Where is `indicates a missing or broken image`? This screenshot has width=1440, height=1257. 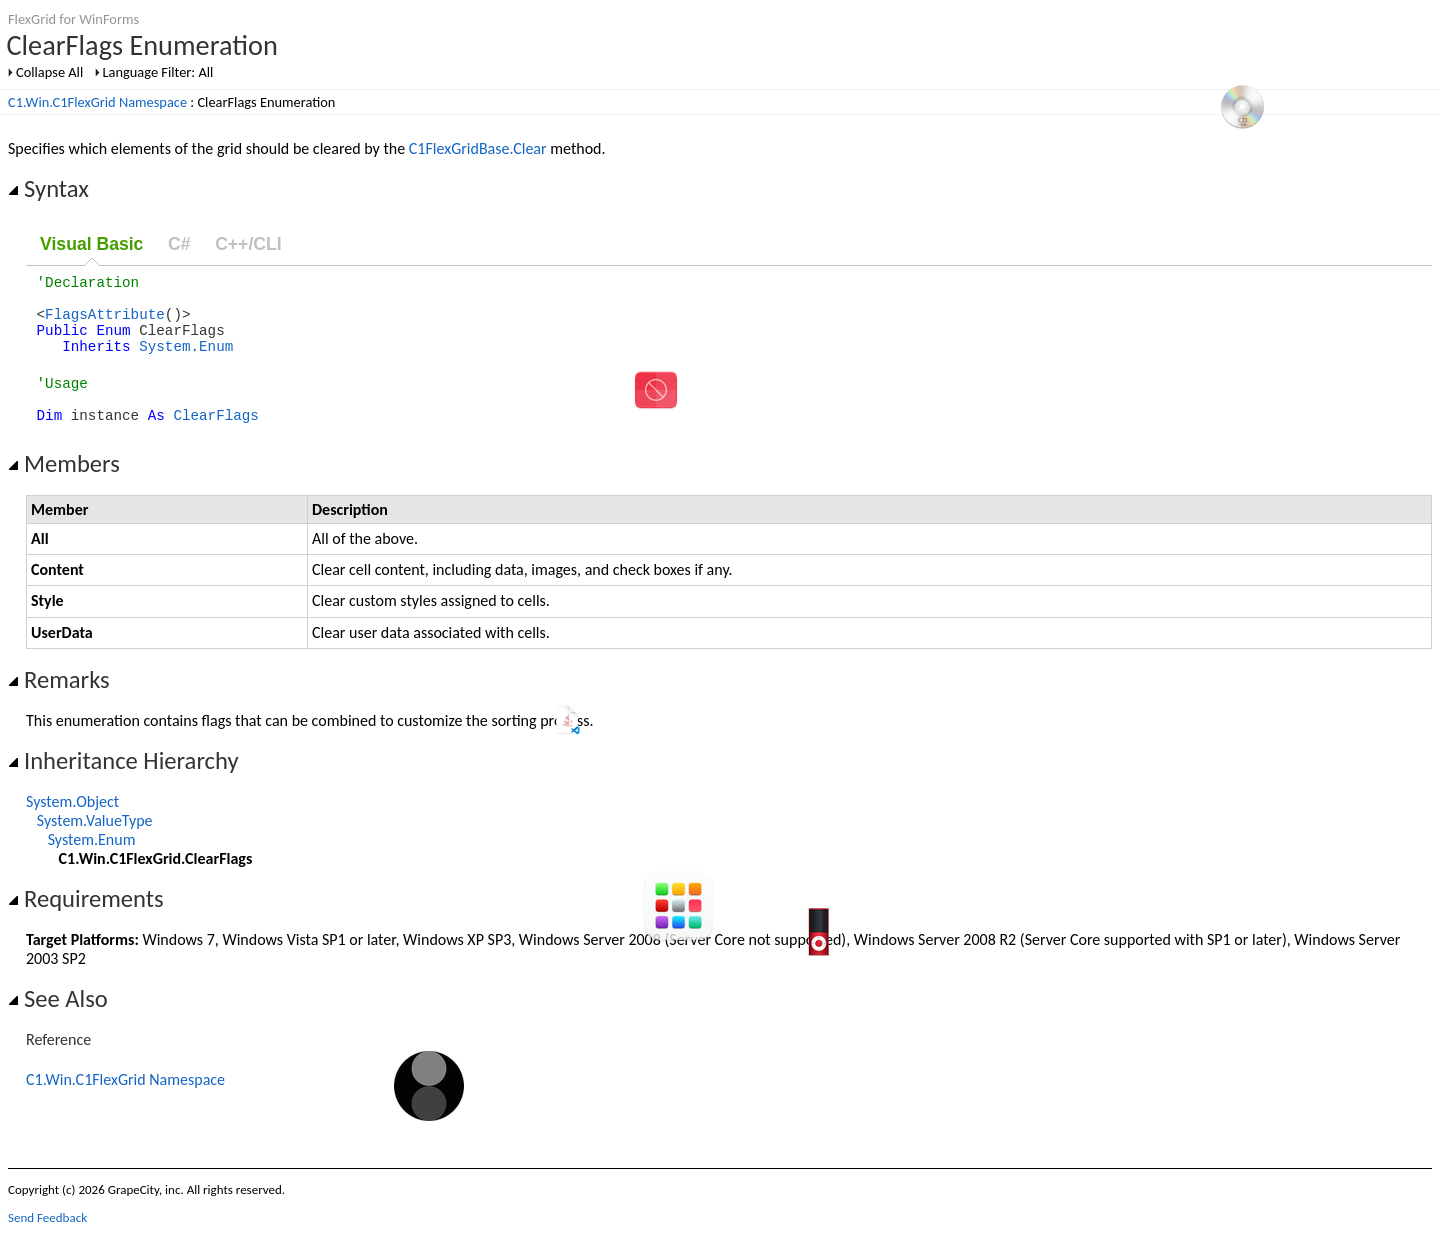 indicates a missing or broken image is located at coordinates (656, 389).